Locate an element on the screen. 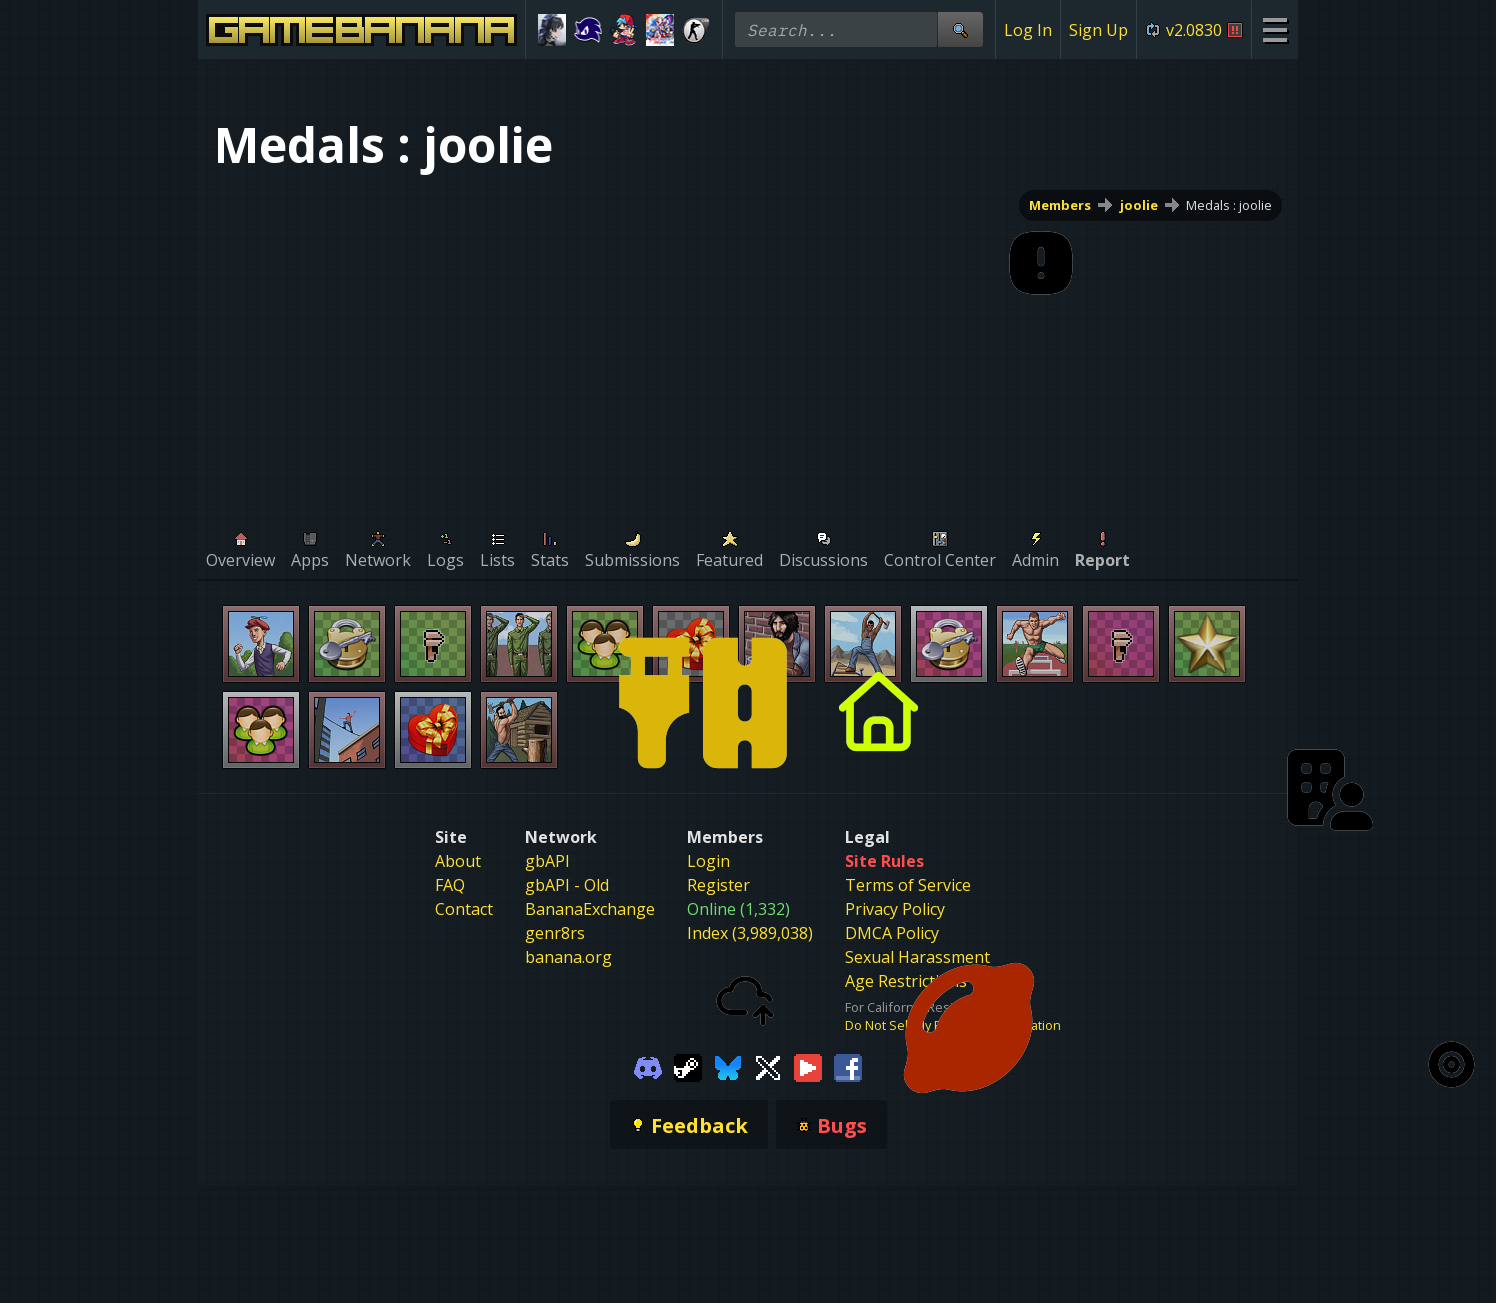 This screenshot has height=1303, width=1496. view bridge or overpass routes is located at coordinates (703, 703).